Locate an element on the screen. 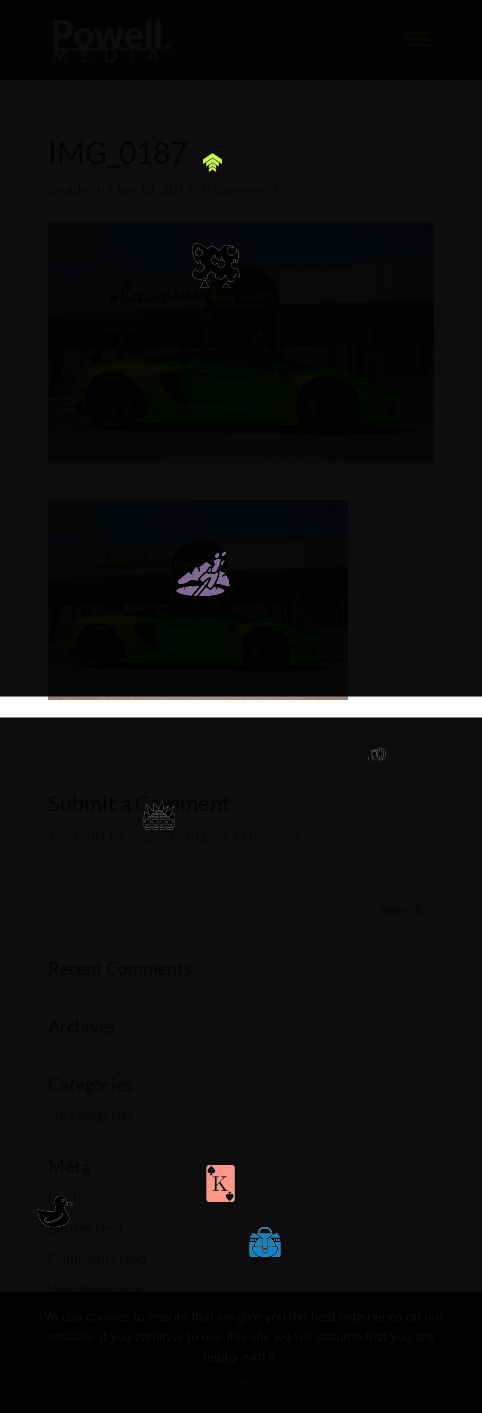 The height and width of the screenshot is (1413, 482). dig or excavate in a game is located at coordinates (203, 574).